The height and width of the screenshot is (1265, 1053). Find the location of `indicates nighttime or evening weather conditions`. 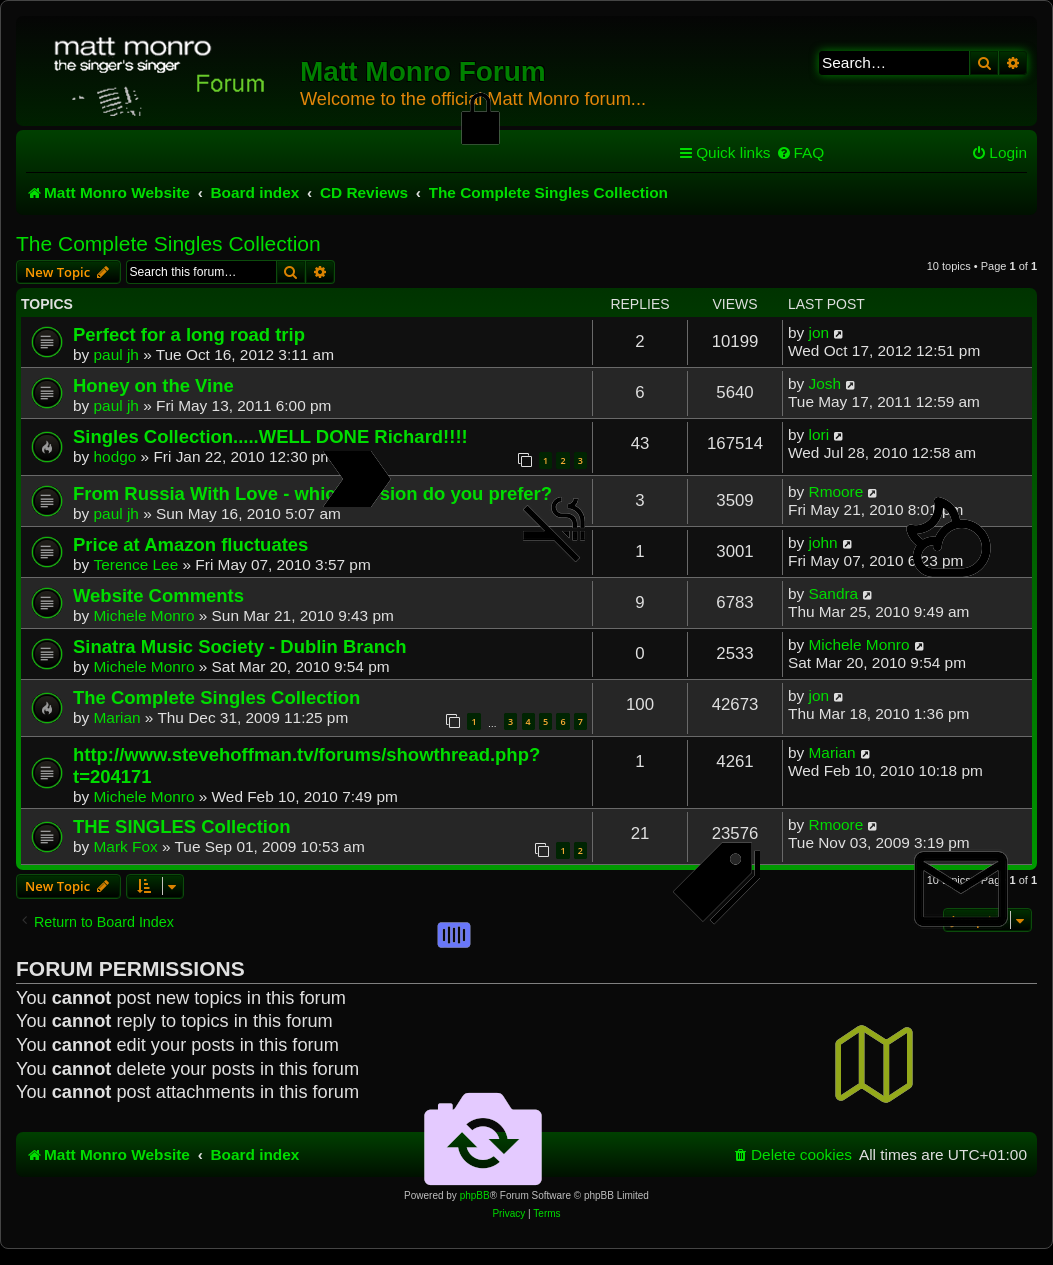

indicates nighttime or evening weather conditions is located at coordinates (946, 541).